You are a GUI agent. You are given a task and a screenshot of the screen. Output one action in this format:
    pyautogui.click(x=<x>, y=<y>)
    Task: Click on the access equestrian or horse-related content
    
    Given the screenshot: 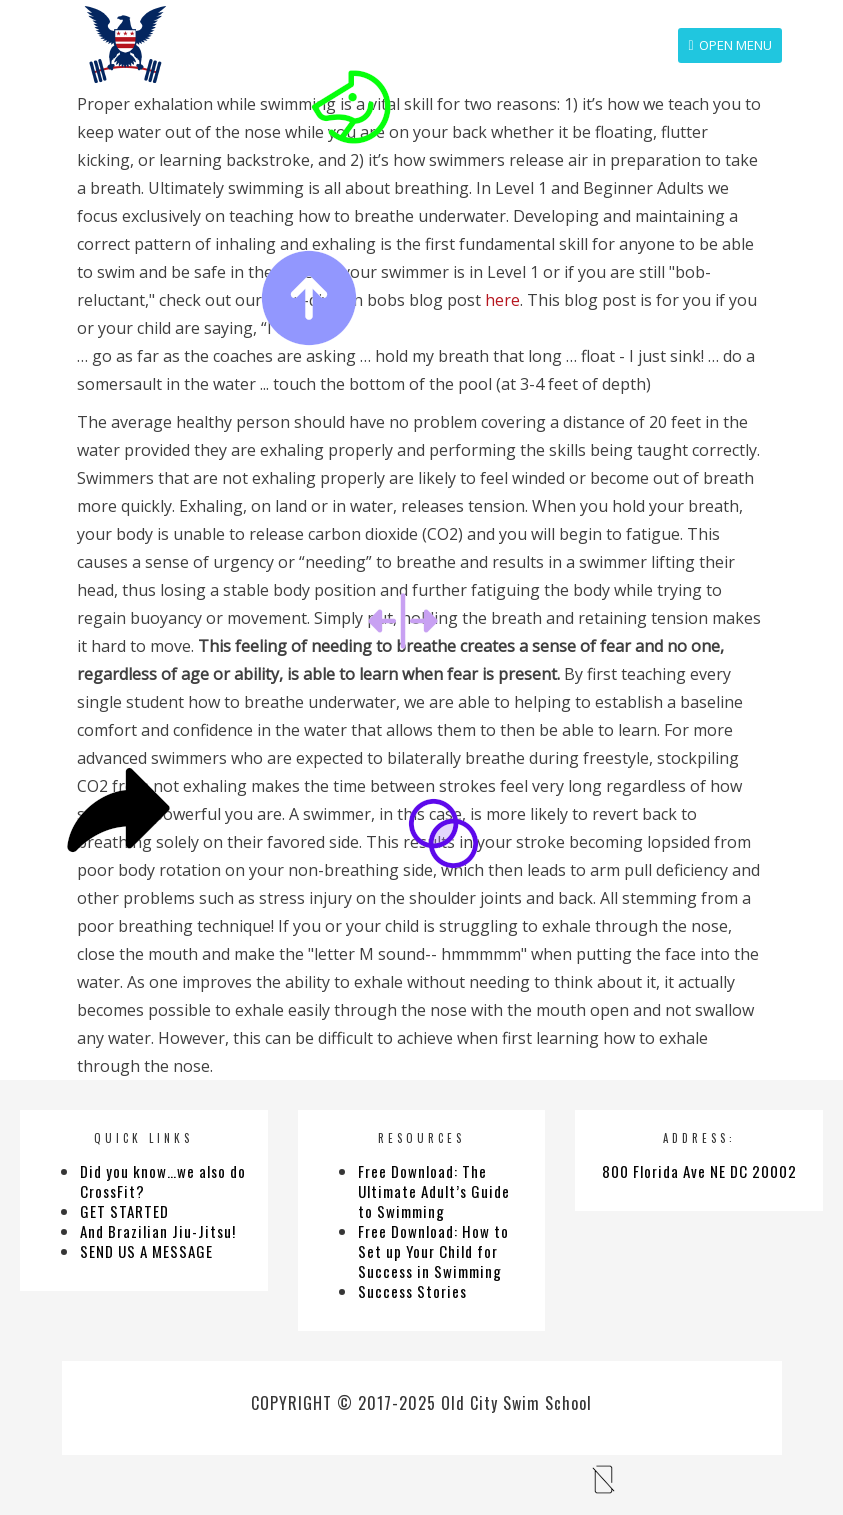 What is the action you would take?
    pyautogui.click(x=354, y=107)
    